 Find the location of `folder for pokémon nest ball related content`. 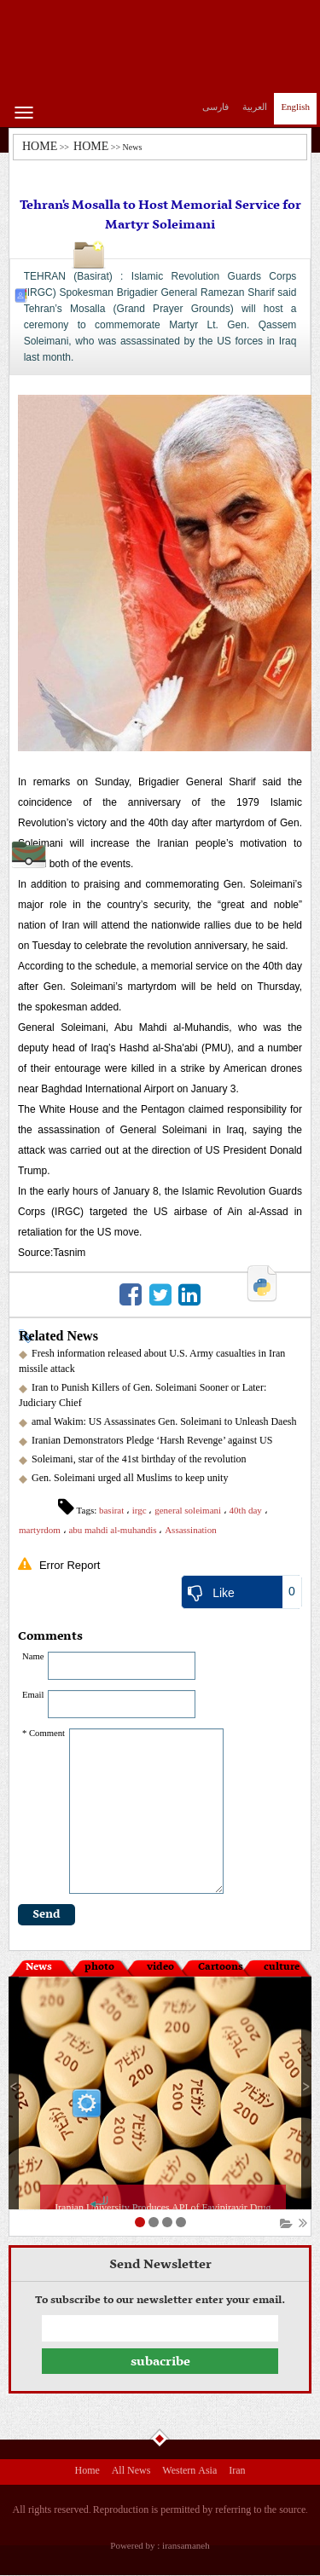

folder for pokémon nest ball related content is located at coordinates (28, 855).